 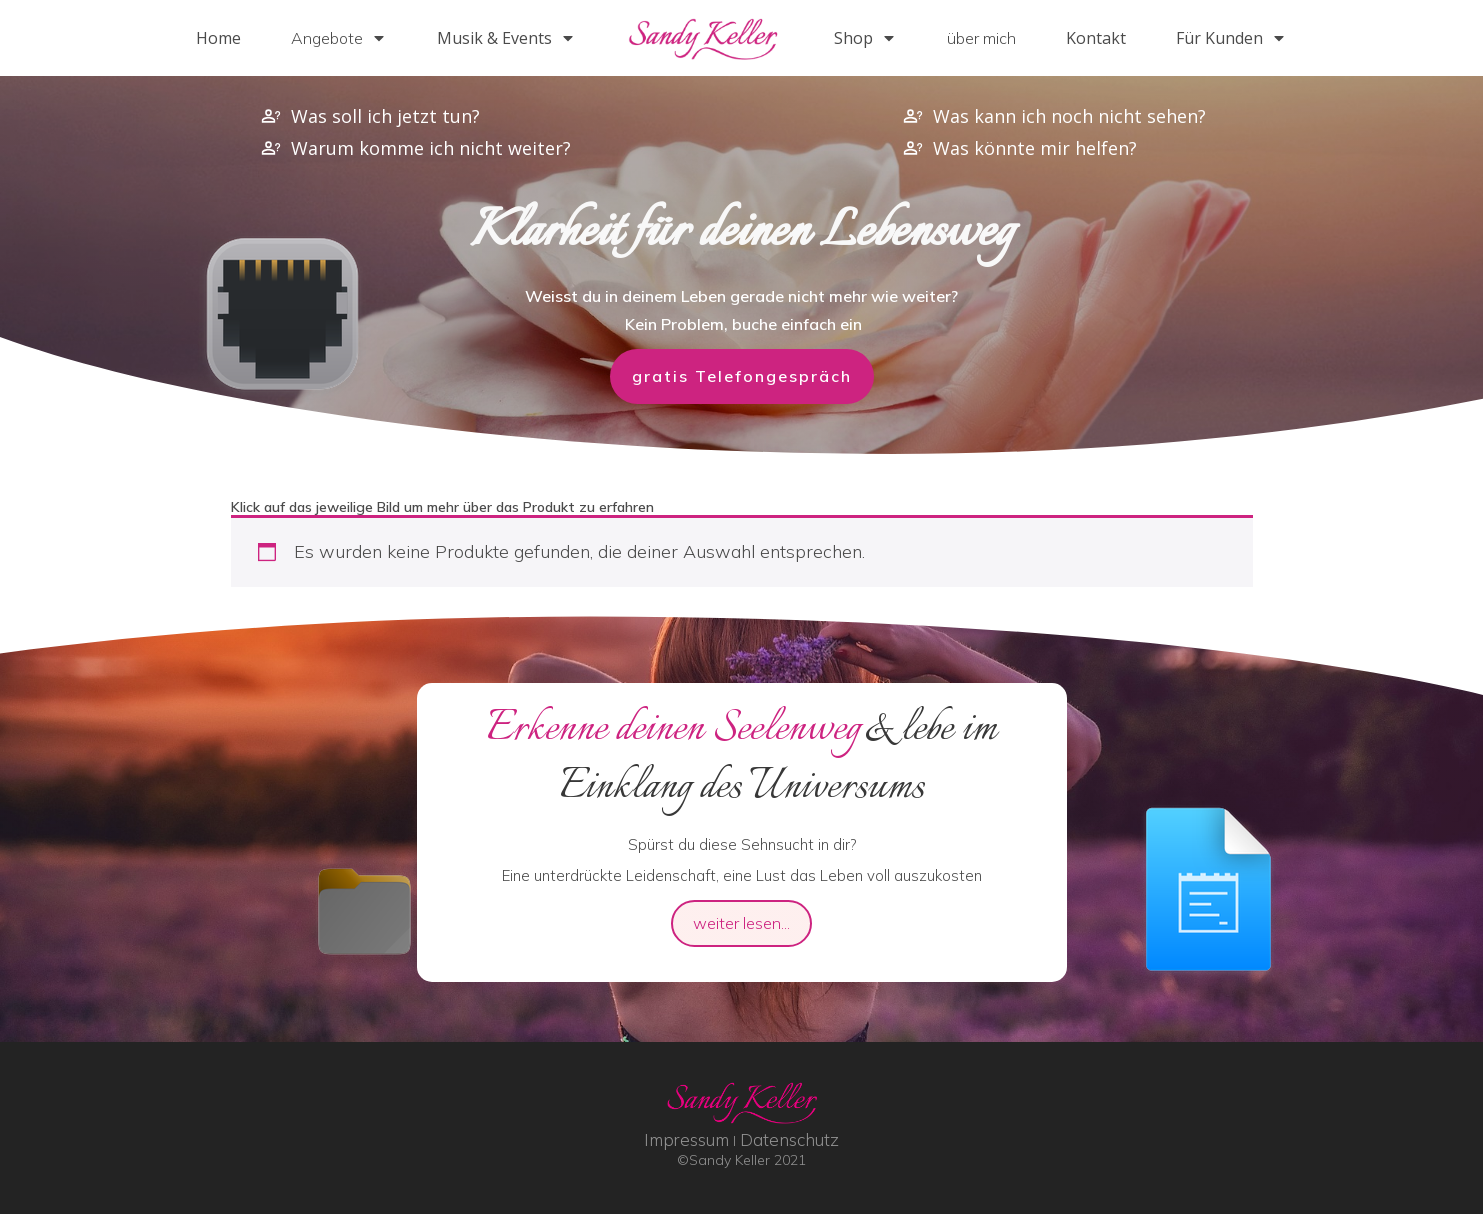 I want to click on open folder to view contents, so click(x=364, y=911).